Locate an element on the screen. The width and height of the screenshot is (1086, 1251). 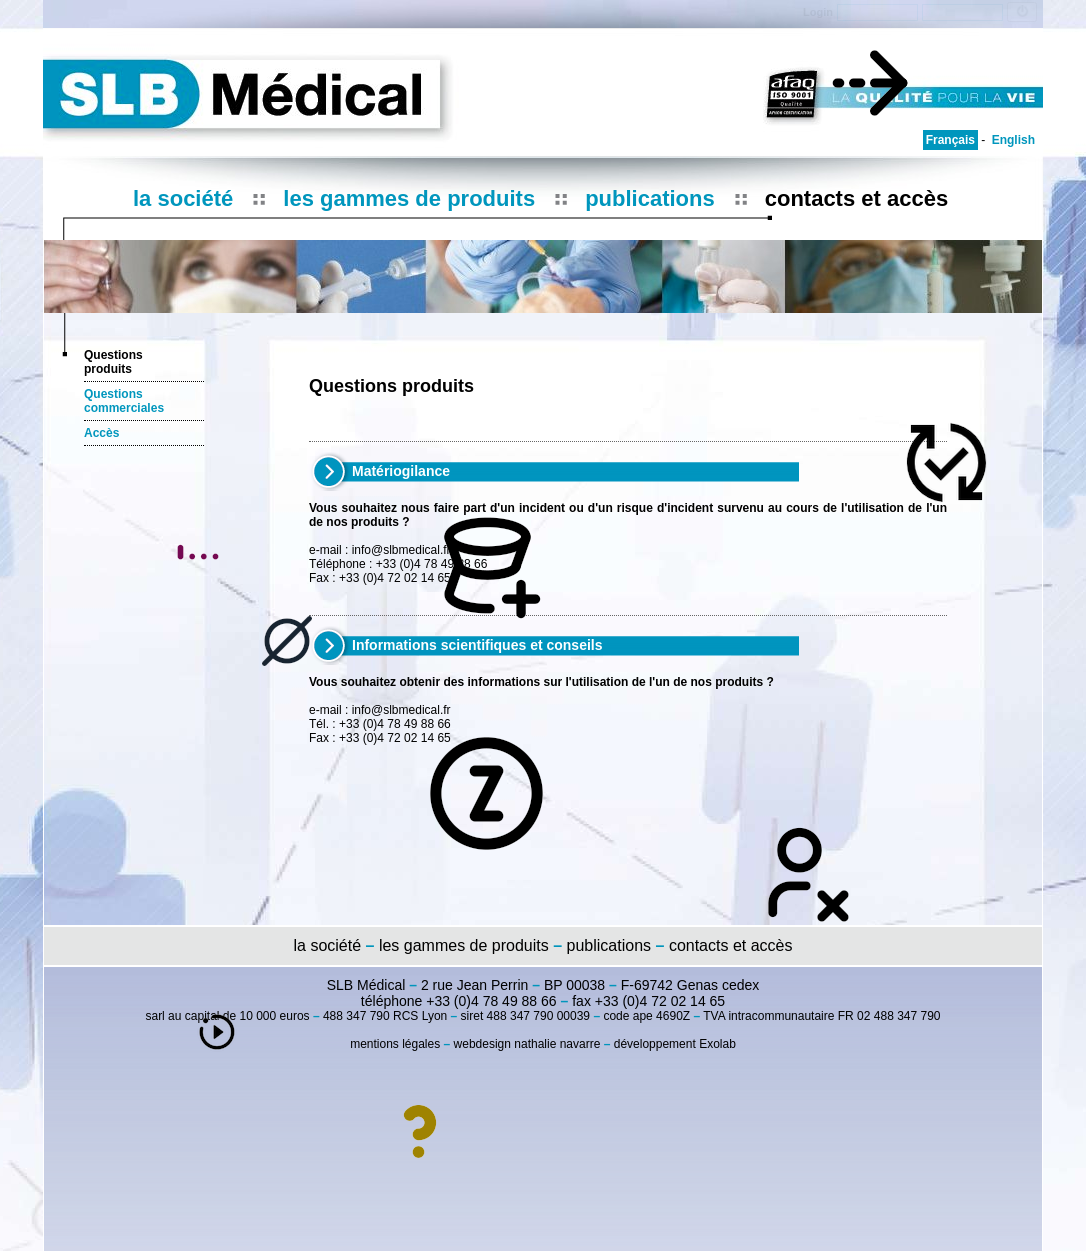
enable motion photos capture is located at coordinates (217, 1032).